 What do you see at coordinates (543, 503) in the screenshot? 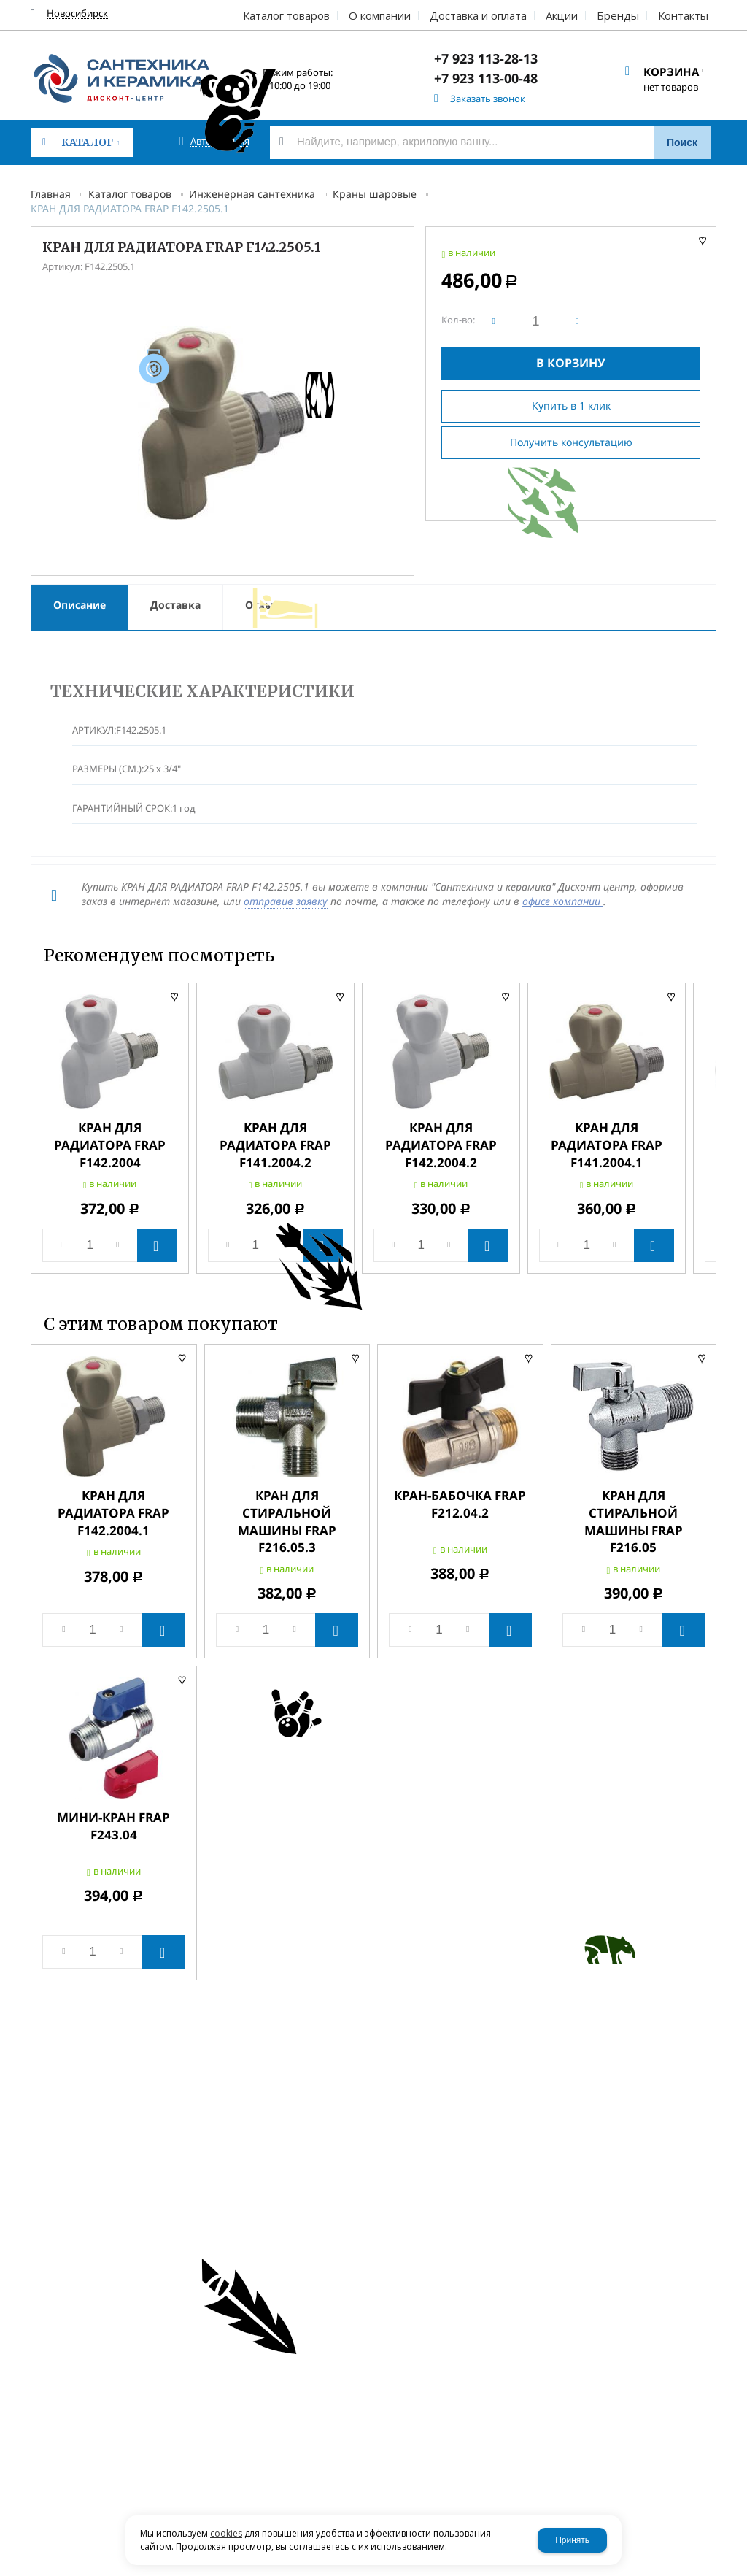
I see `launch multiple projectile attack` at bounding box center [543, 503].